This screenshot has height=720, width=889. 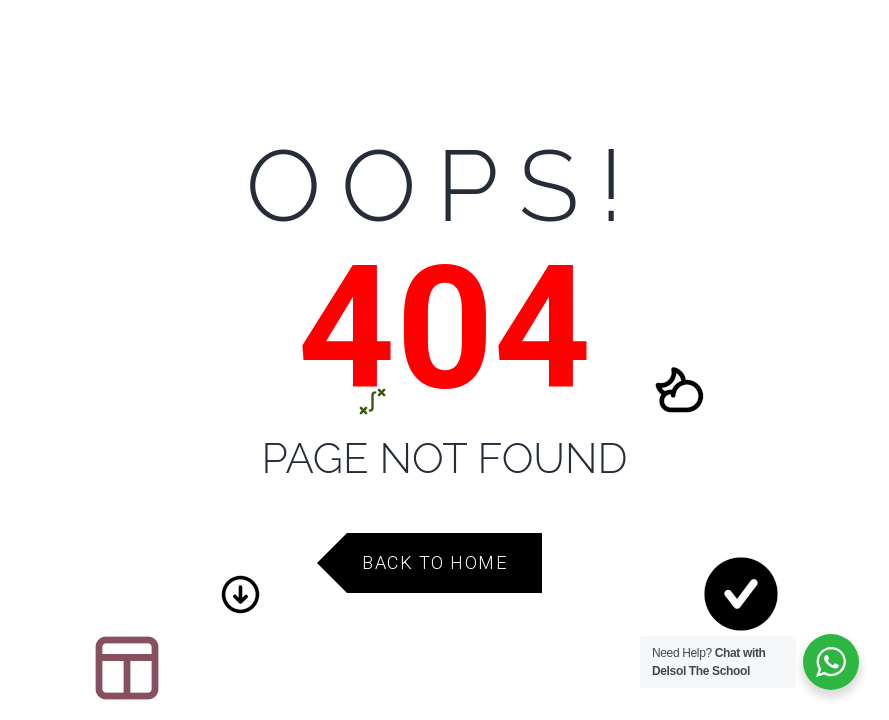 I want to click on cancel or remove a route, so click(x=372, y=401).